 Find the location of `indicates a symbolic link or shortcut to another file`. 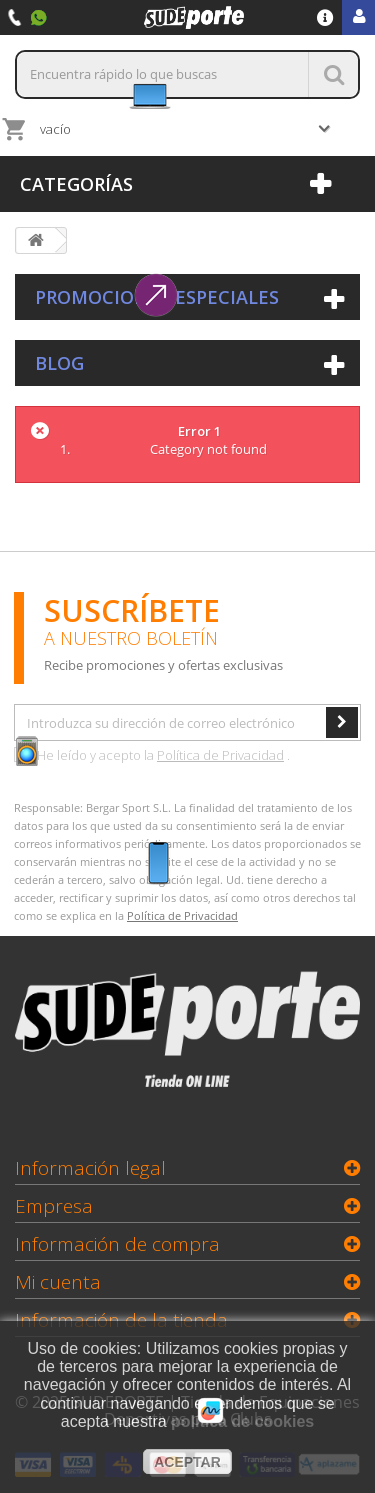

indicates a symbolic link or shortcut to another file is located at coordinates (156, 295).